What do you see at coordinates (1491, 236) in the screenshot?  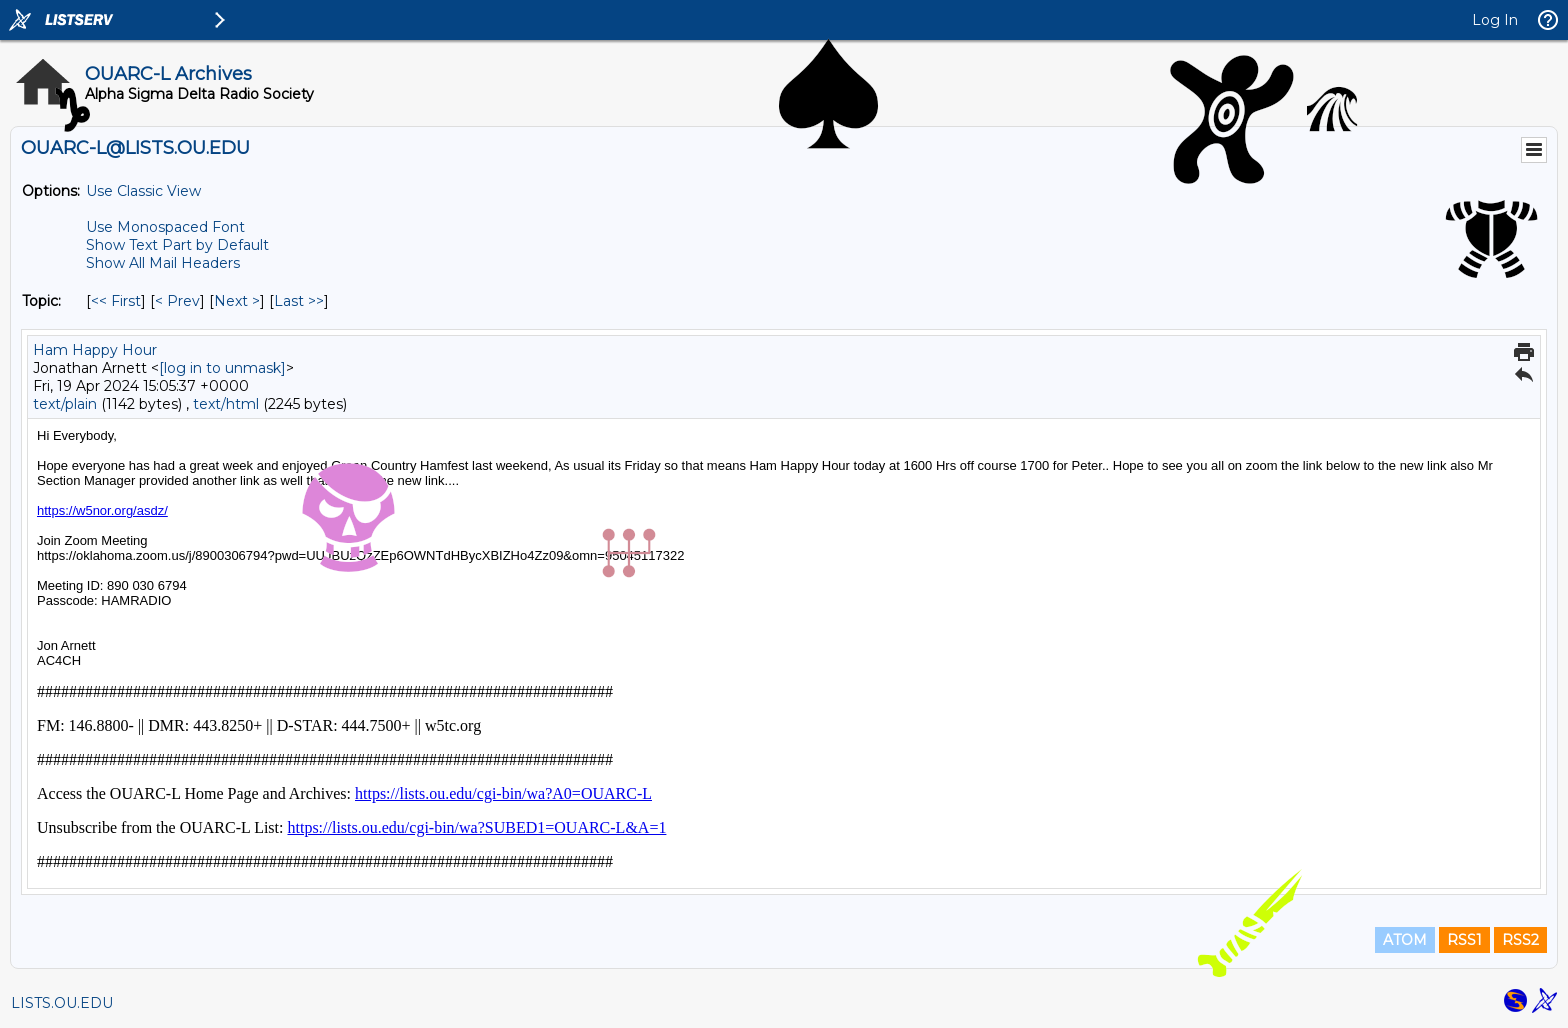 I see `equip armor or defensive gear` at bounding box center [1491, 236].